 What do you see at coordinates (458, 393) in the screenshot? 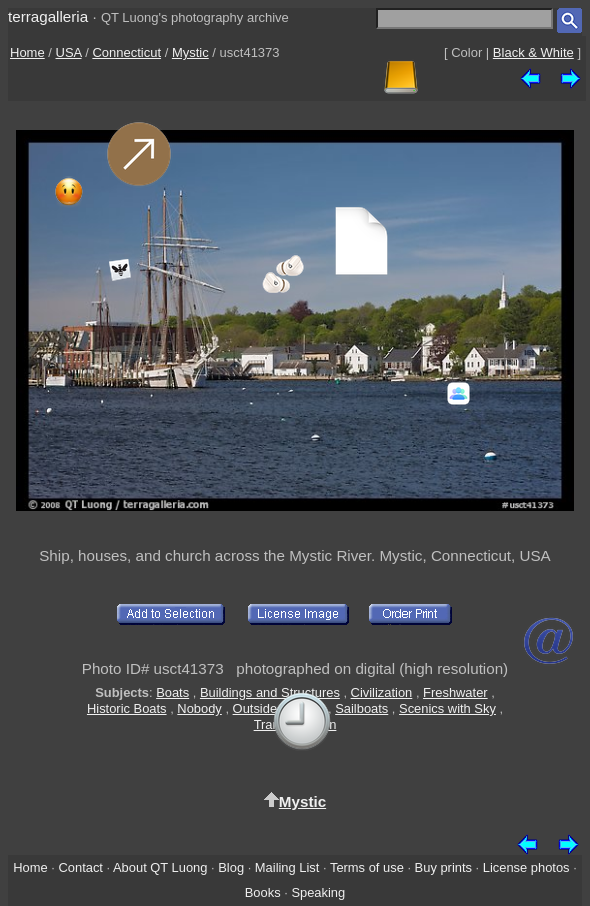
I see `access family sharing and parental control settings` at bounding box center [458, 393].